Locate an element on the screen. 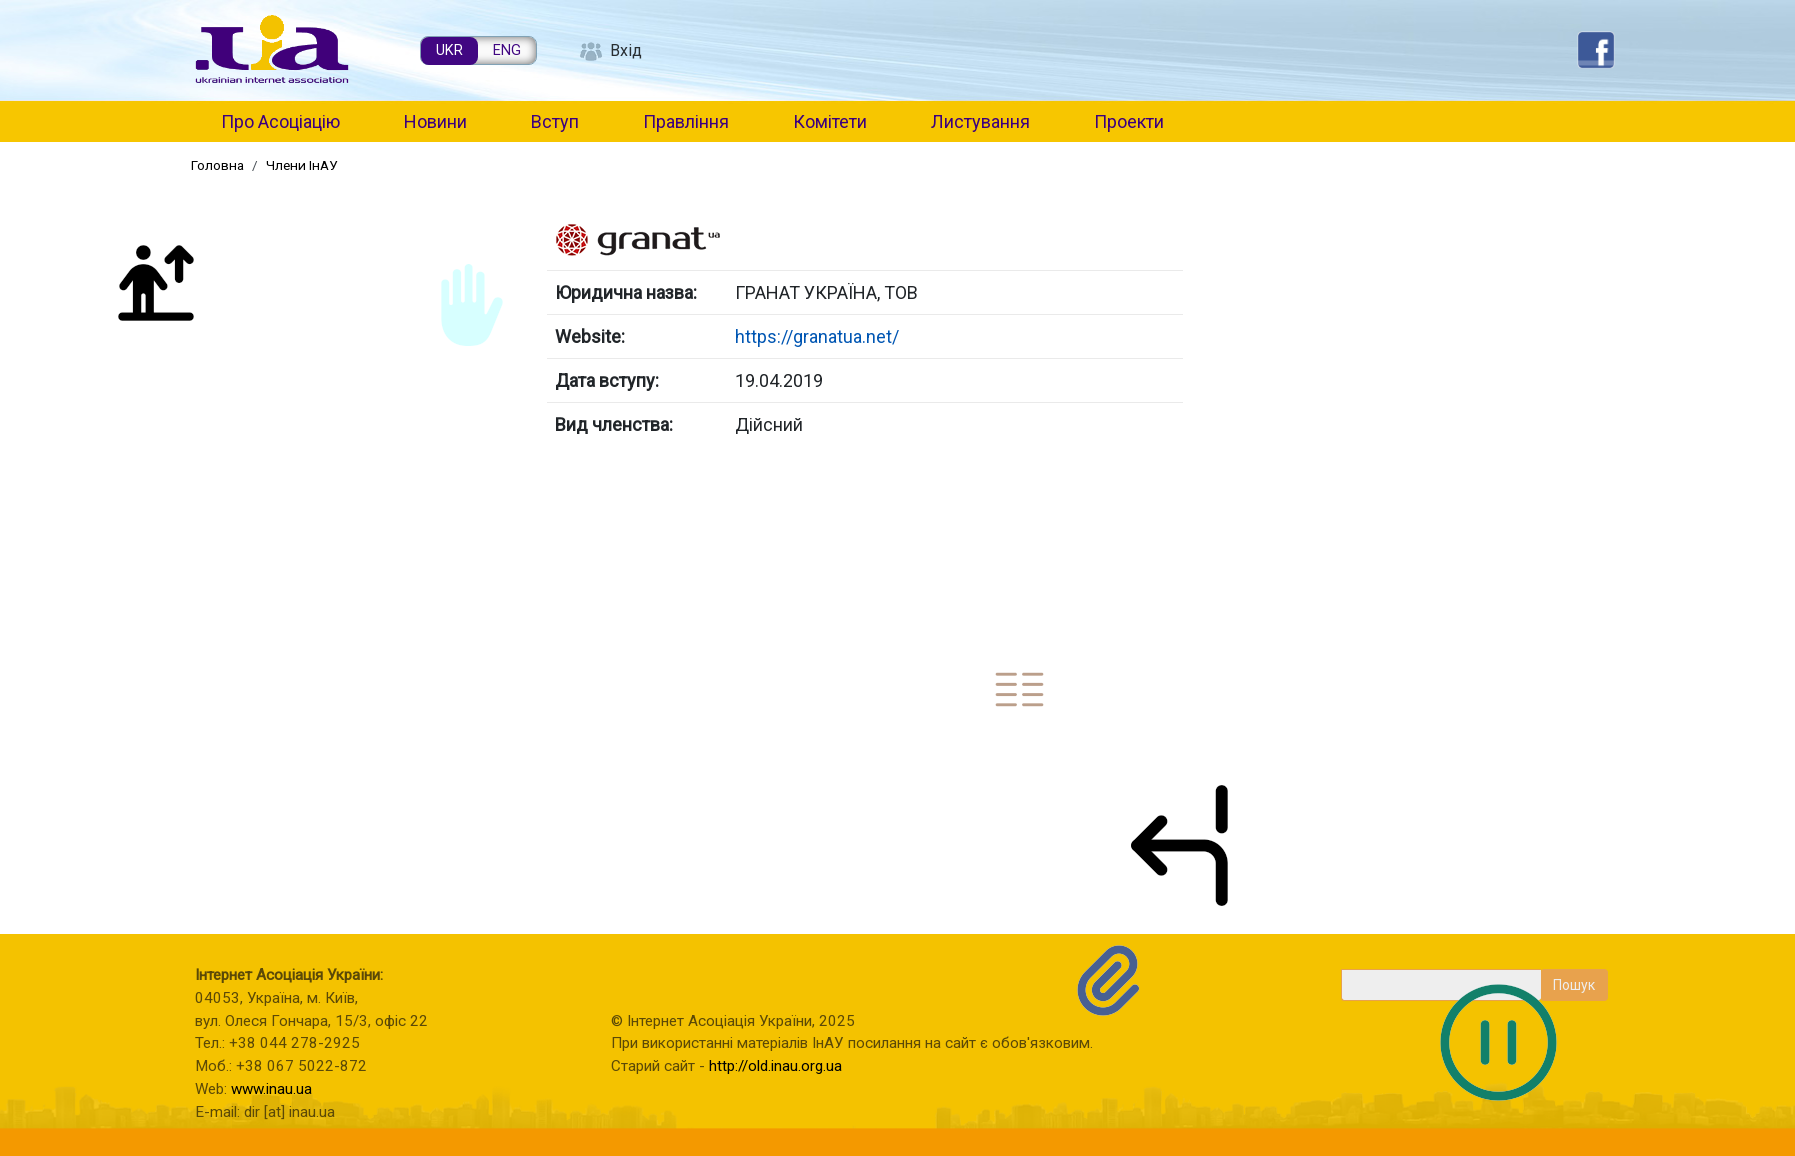 The height and width of the screenshot is (1156, 1795). attach a file to your message is located at coordinates (1110, 982).